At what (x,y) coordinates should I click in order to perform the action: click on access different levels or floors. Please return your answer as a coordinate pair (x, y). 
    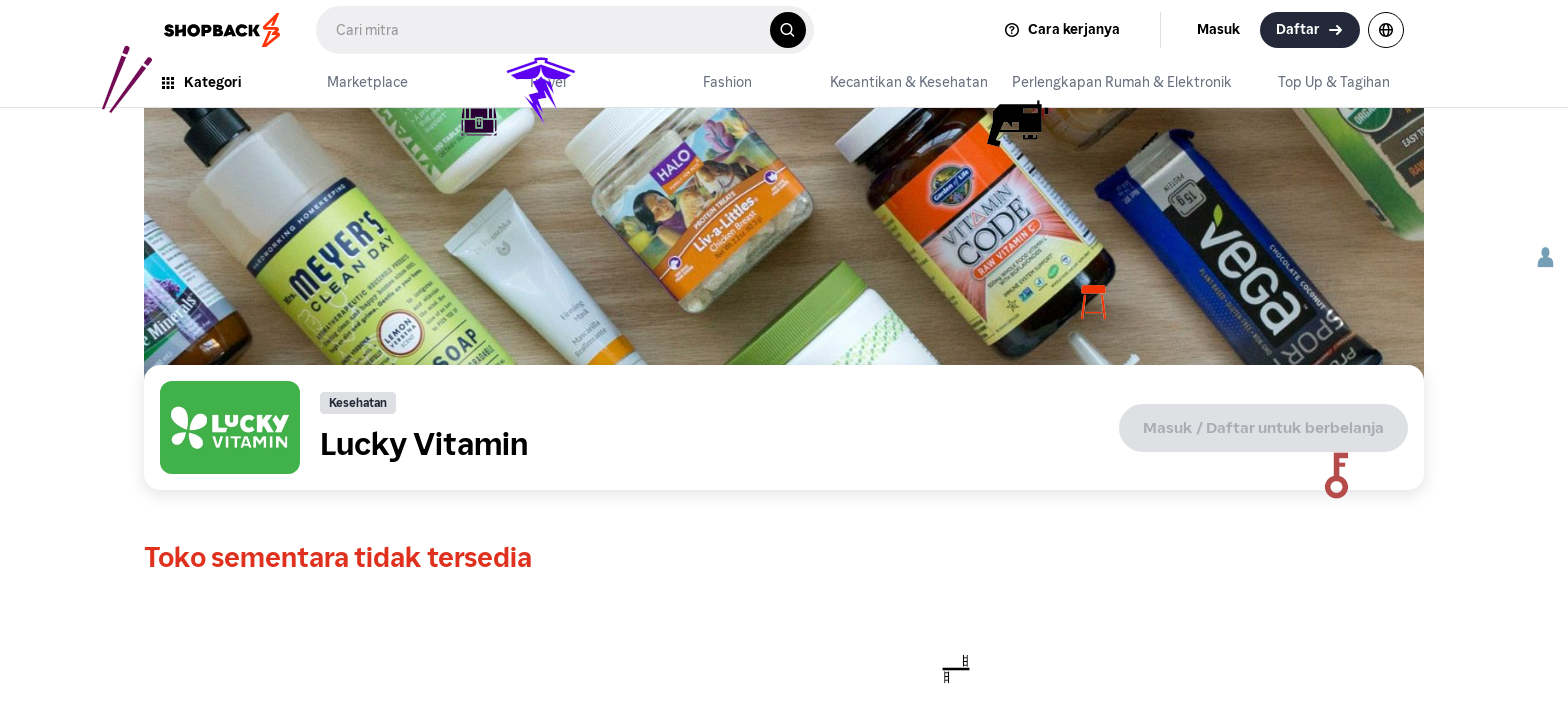
    Looking at the image, I should click on (956, 669).